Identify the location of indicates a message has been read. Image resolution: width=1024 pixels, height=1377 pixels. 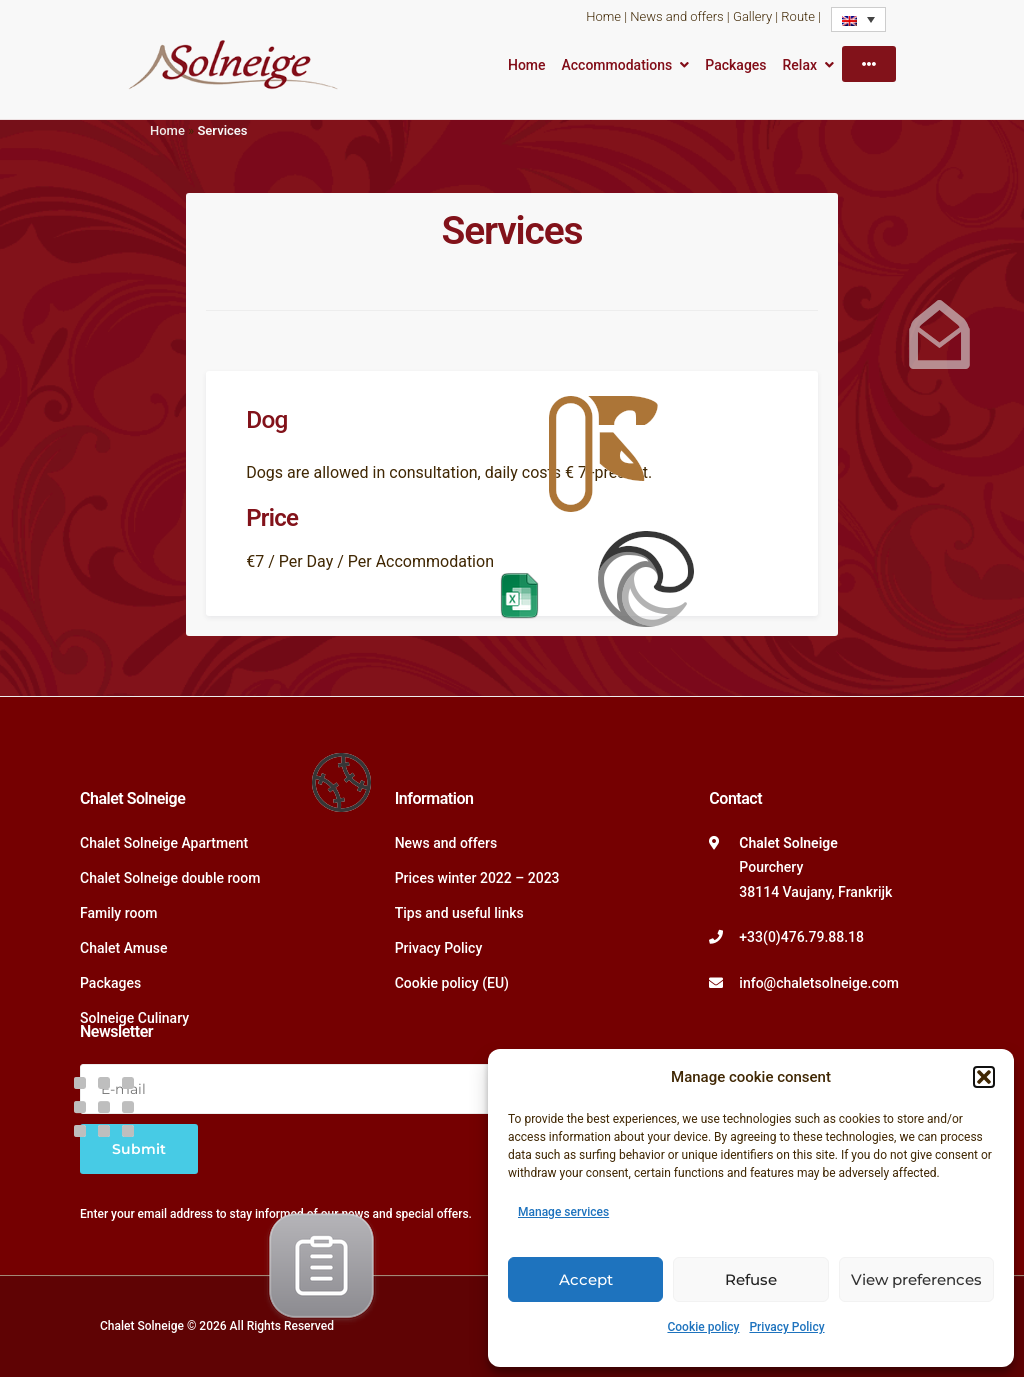
(939, 334).